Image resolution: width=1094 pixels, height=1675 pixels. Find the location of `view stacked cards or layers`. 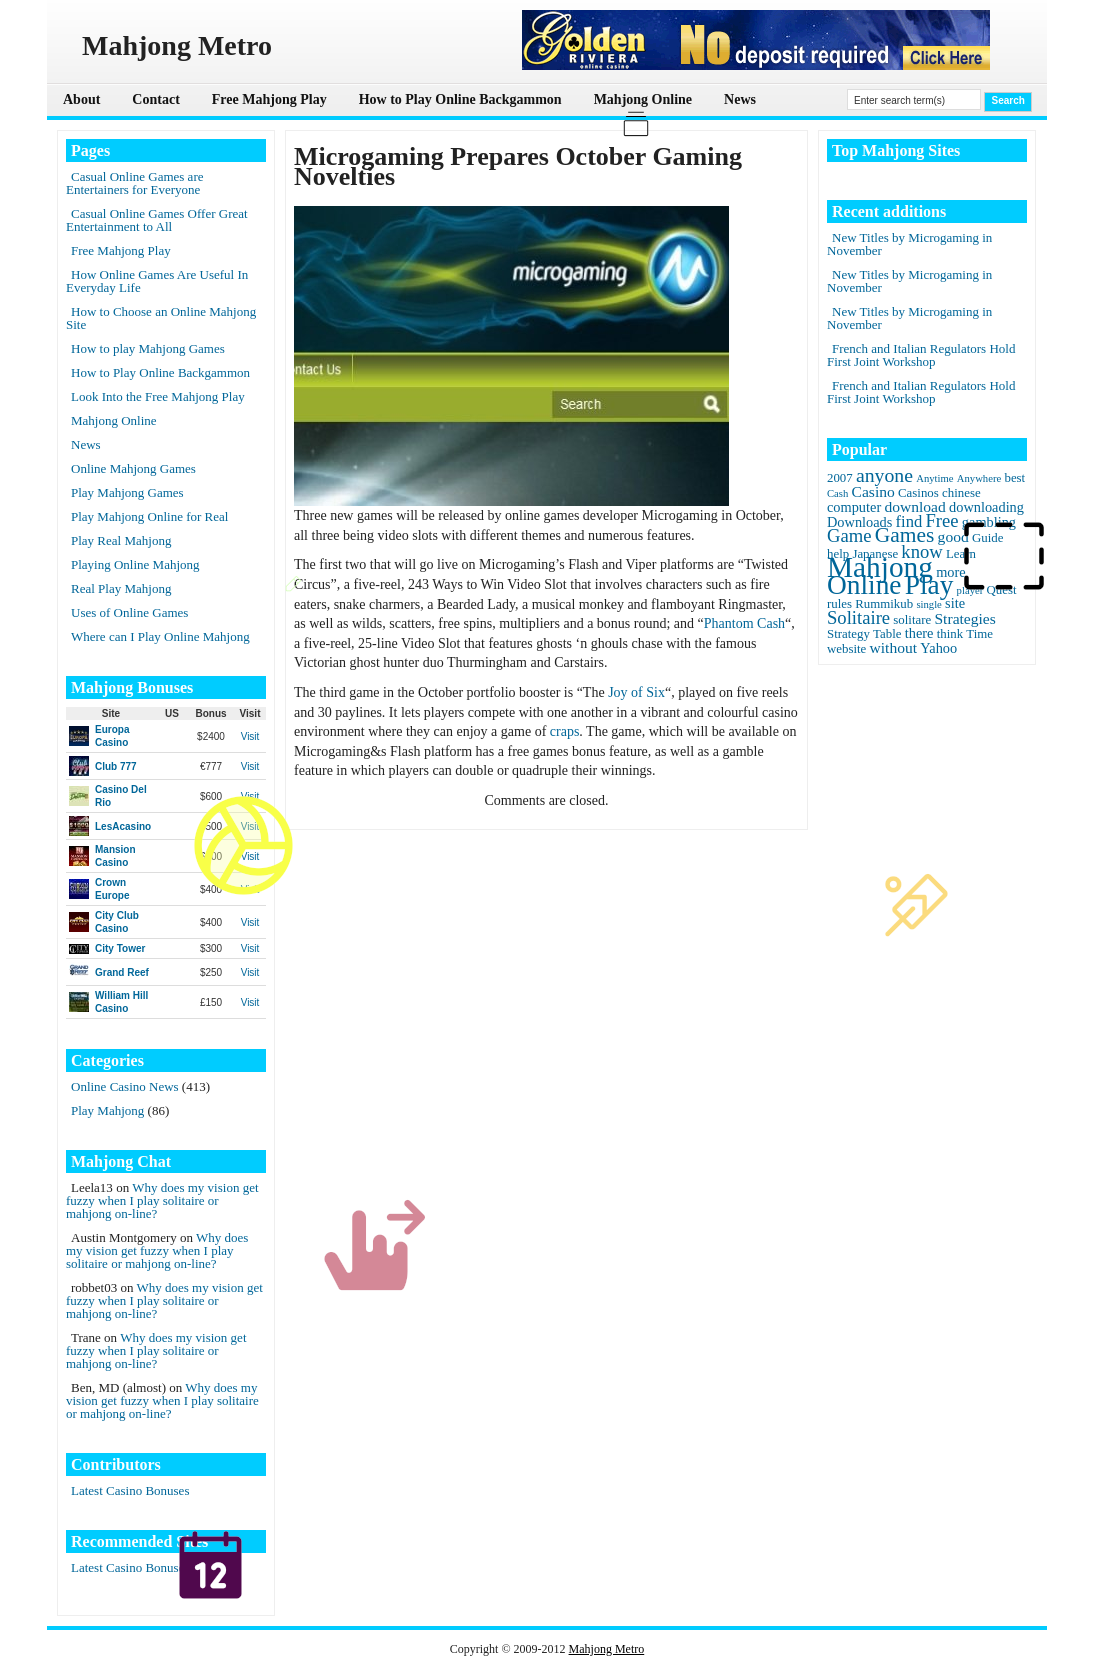

view stacked cards or layers is located at coordinates (636, 125).